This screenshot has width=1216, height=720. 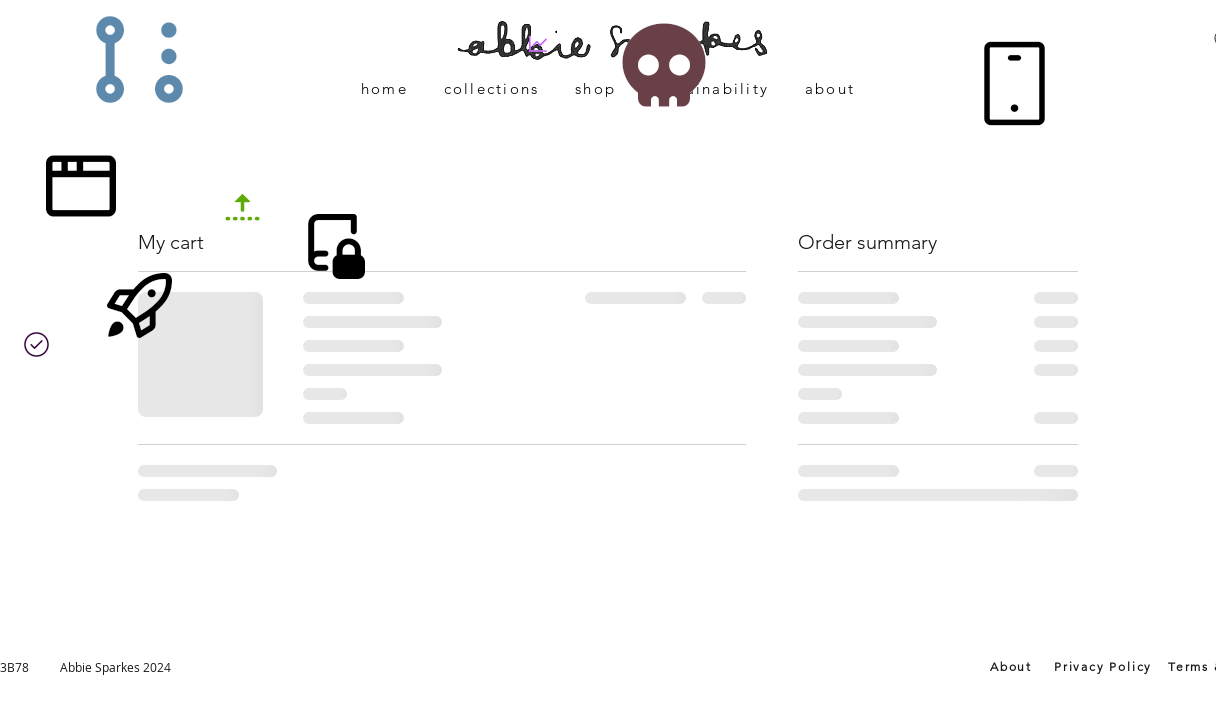 I want to click on view analytics or statistics, so click(x=538, y=44).